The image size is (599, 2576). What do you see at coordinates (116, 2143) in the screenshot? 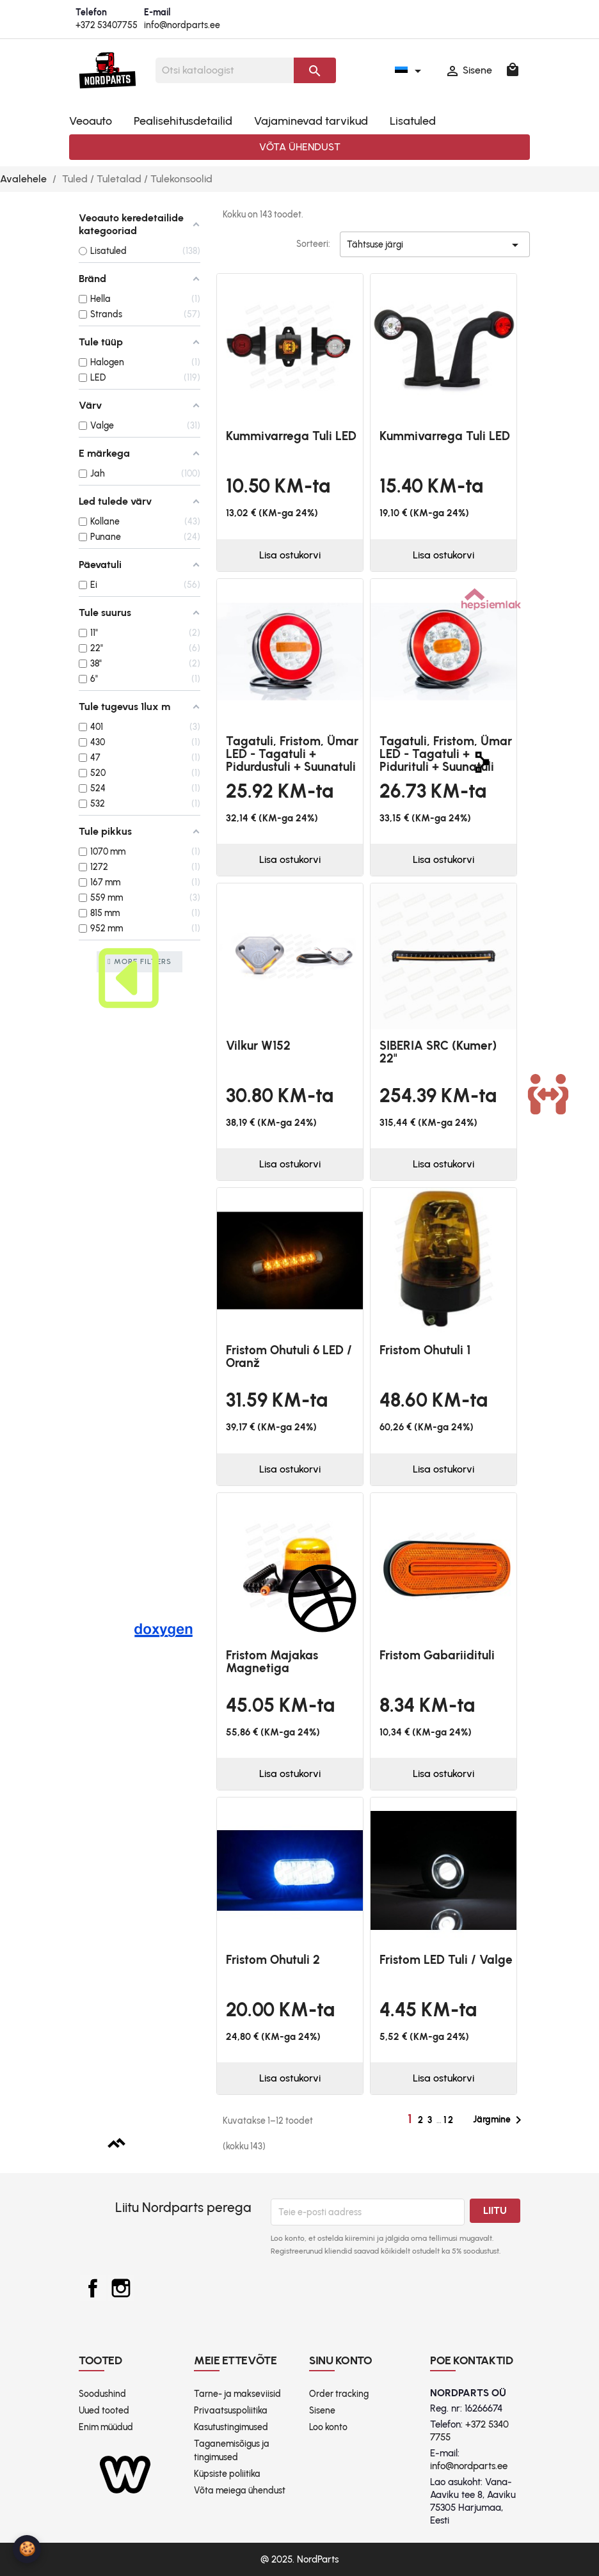
I see `Code Climate logo` at bounding box center [116, 2143].